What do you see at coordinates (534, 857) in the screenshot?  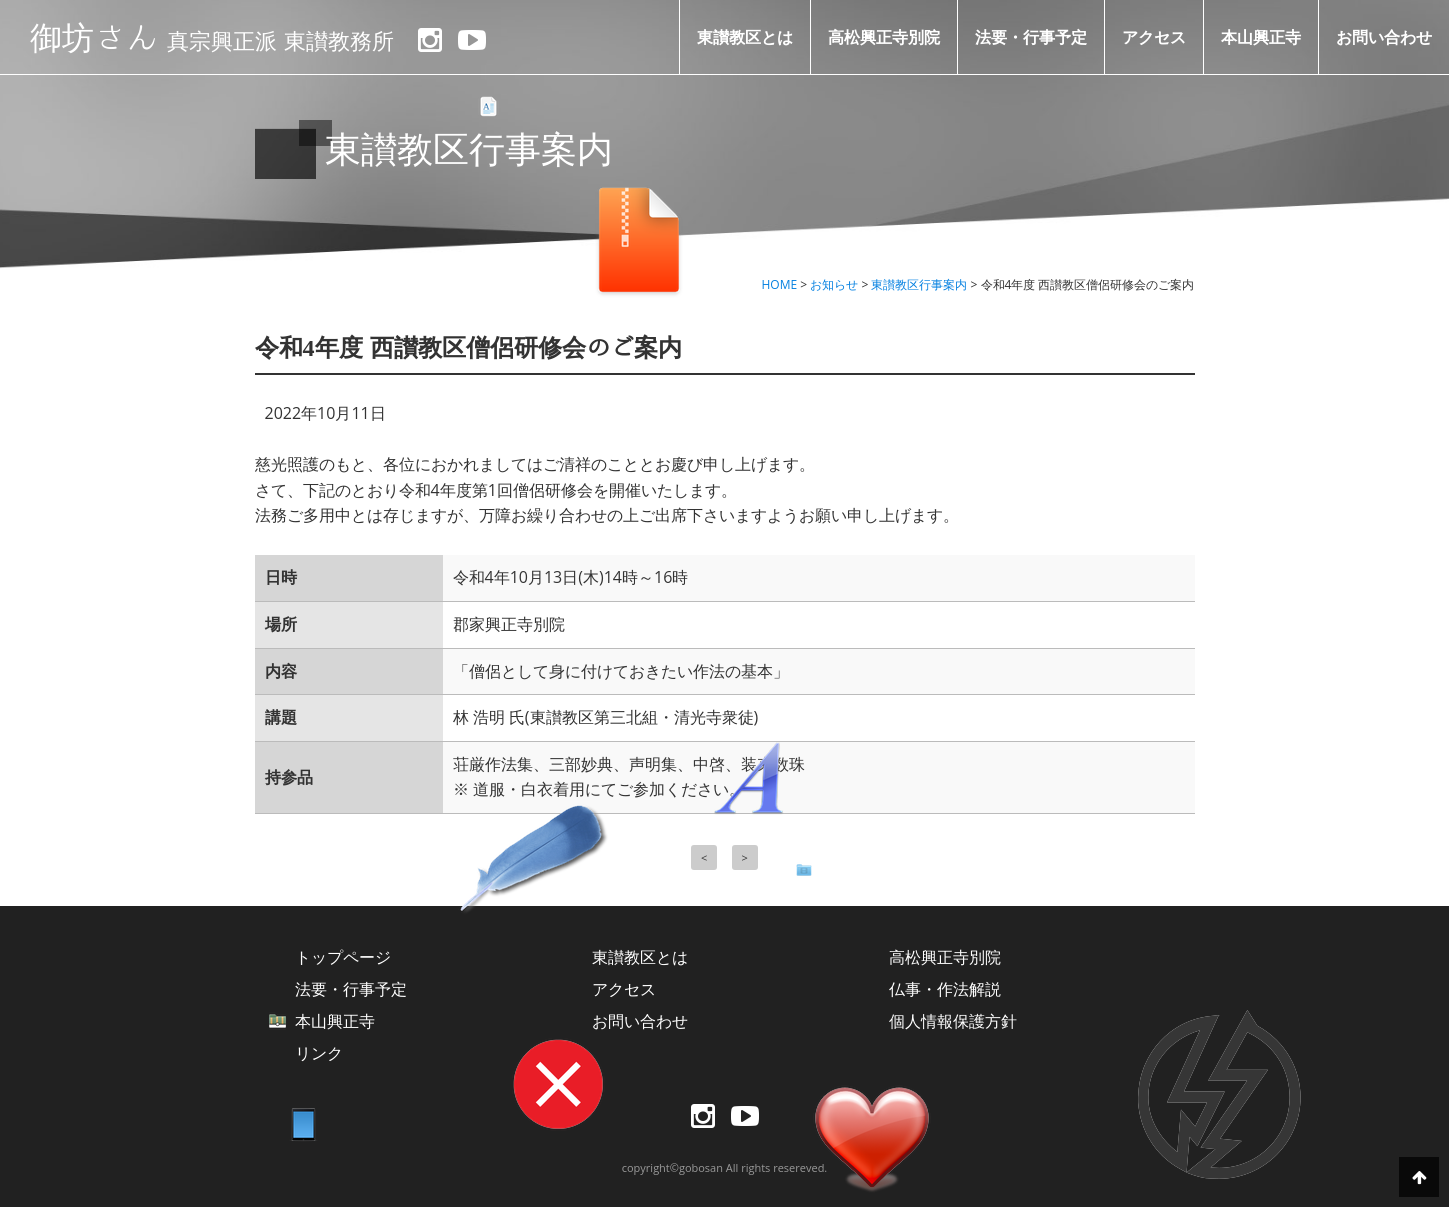 I see `launch the Tk GUI toolkit framework` at bounding box center [534, 857].